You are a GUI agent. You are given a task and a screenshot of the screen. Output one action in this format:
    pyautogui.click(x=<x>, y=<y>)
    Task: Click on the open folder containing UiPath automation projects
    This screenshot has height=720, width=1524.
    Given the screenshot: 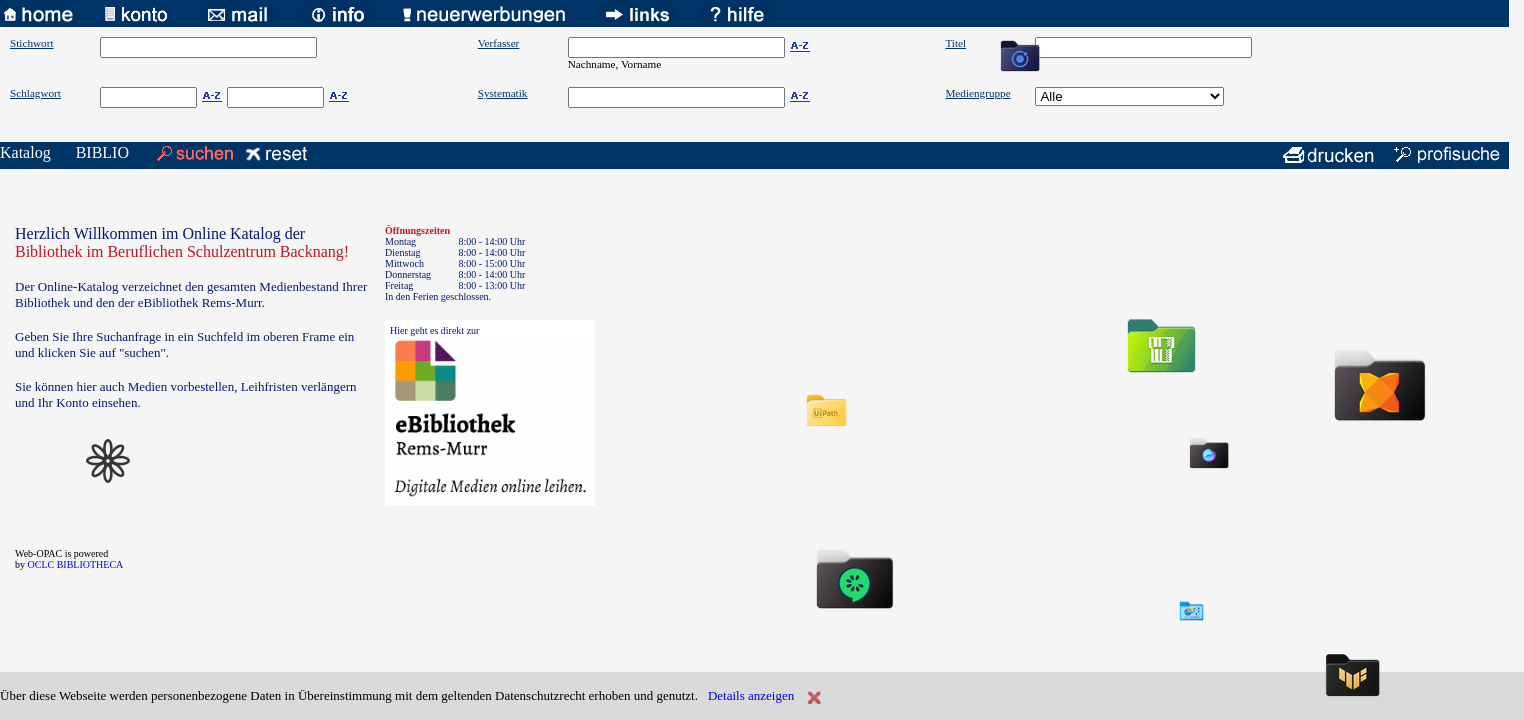 What is the action you would take?
    pyautogui.click(x=826, y=411)
    